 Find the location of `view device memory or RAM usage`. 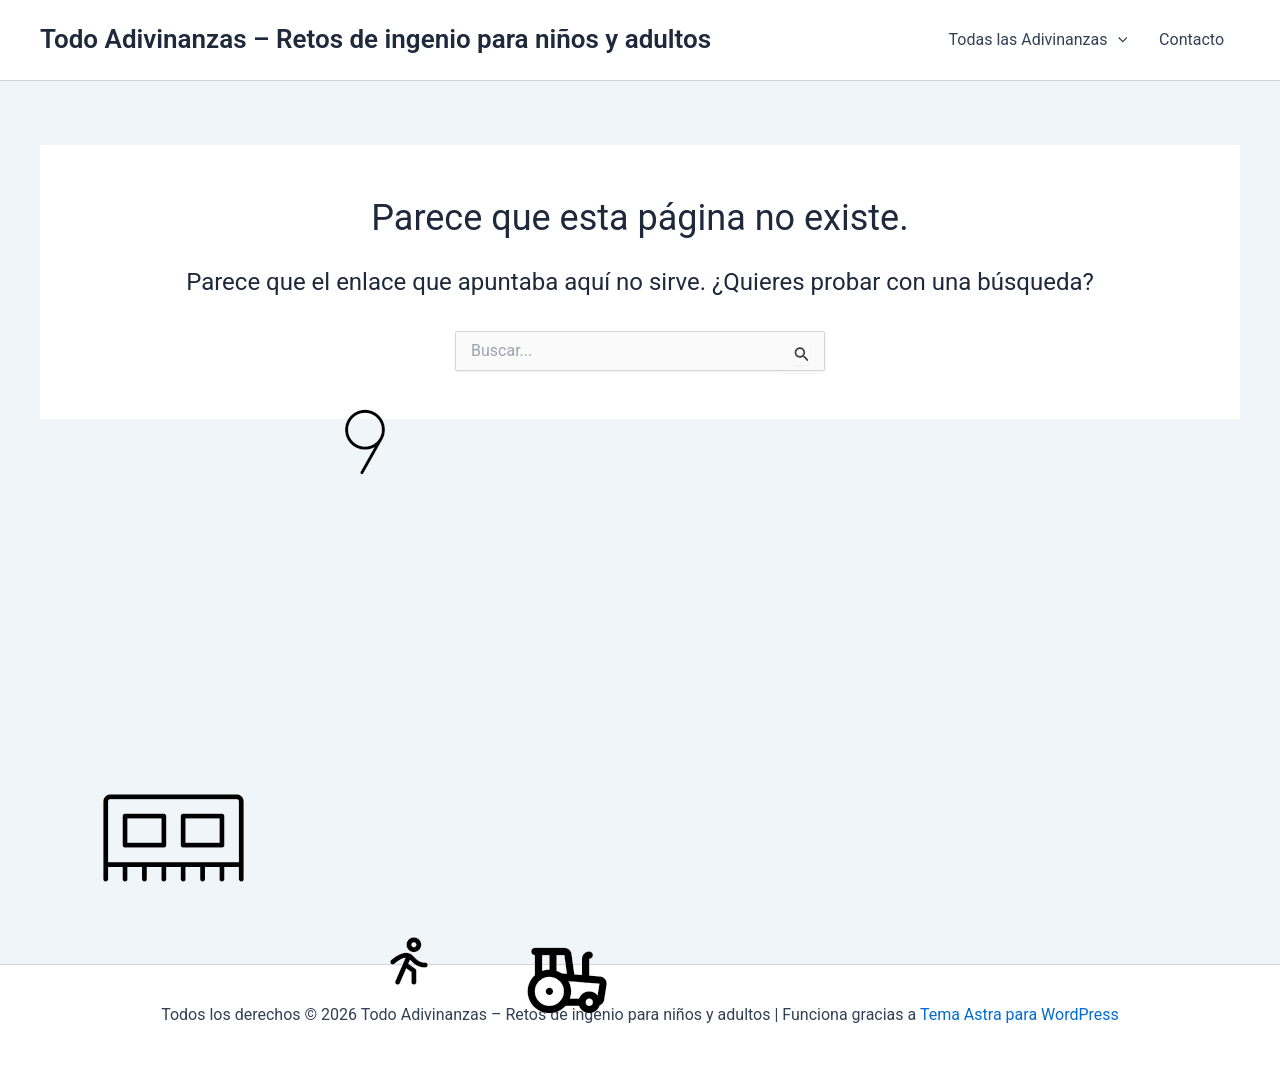

view device memory or RAM usage is located at coordinates (173, 835).